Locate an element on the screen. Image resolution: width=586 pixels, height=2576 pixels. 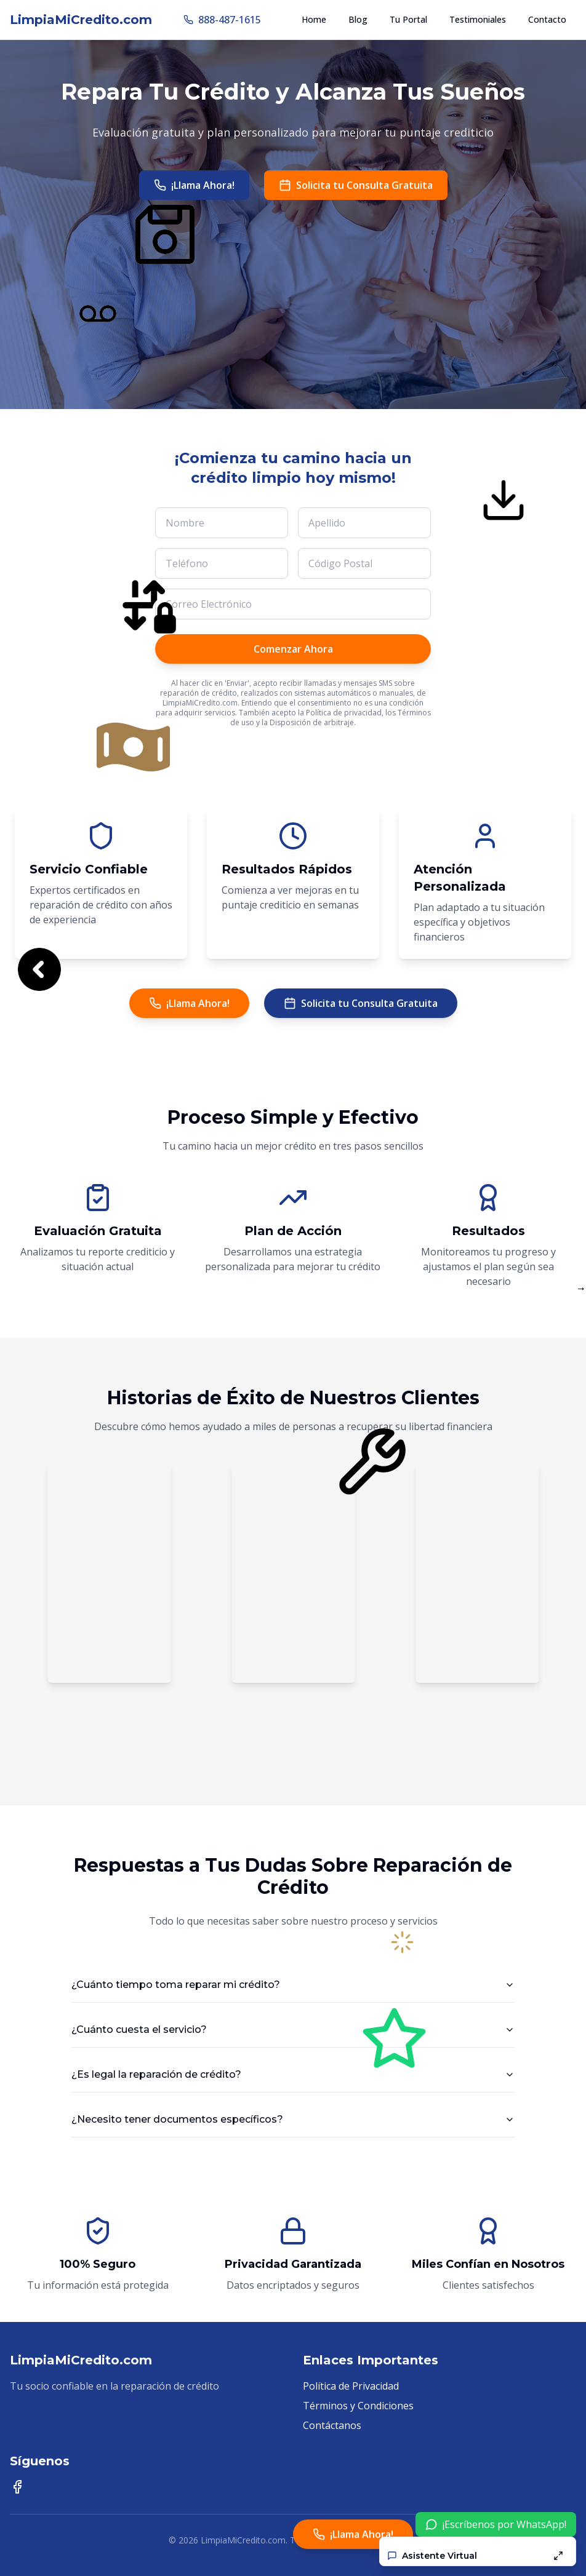
access voicemail messages is located at coordinates (98, 314).